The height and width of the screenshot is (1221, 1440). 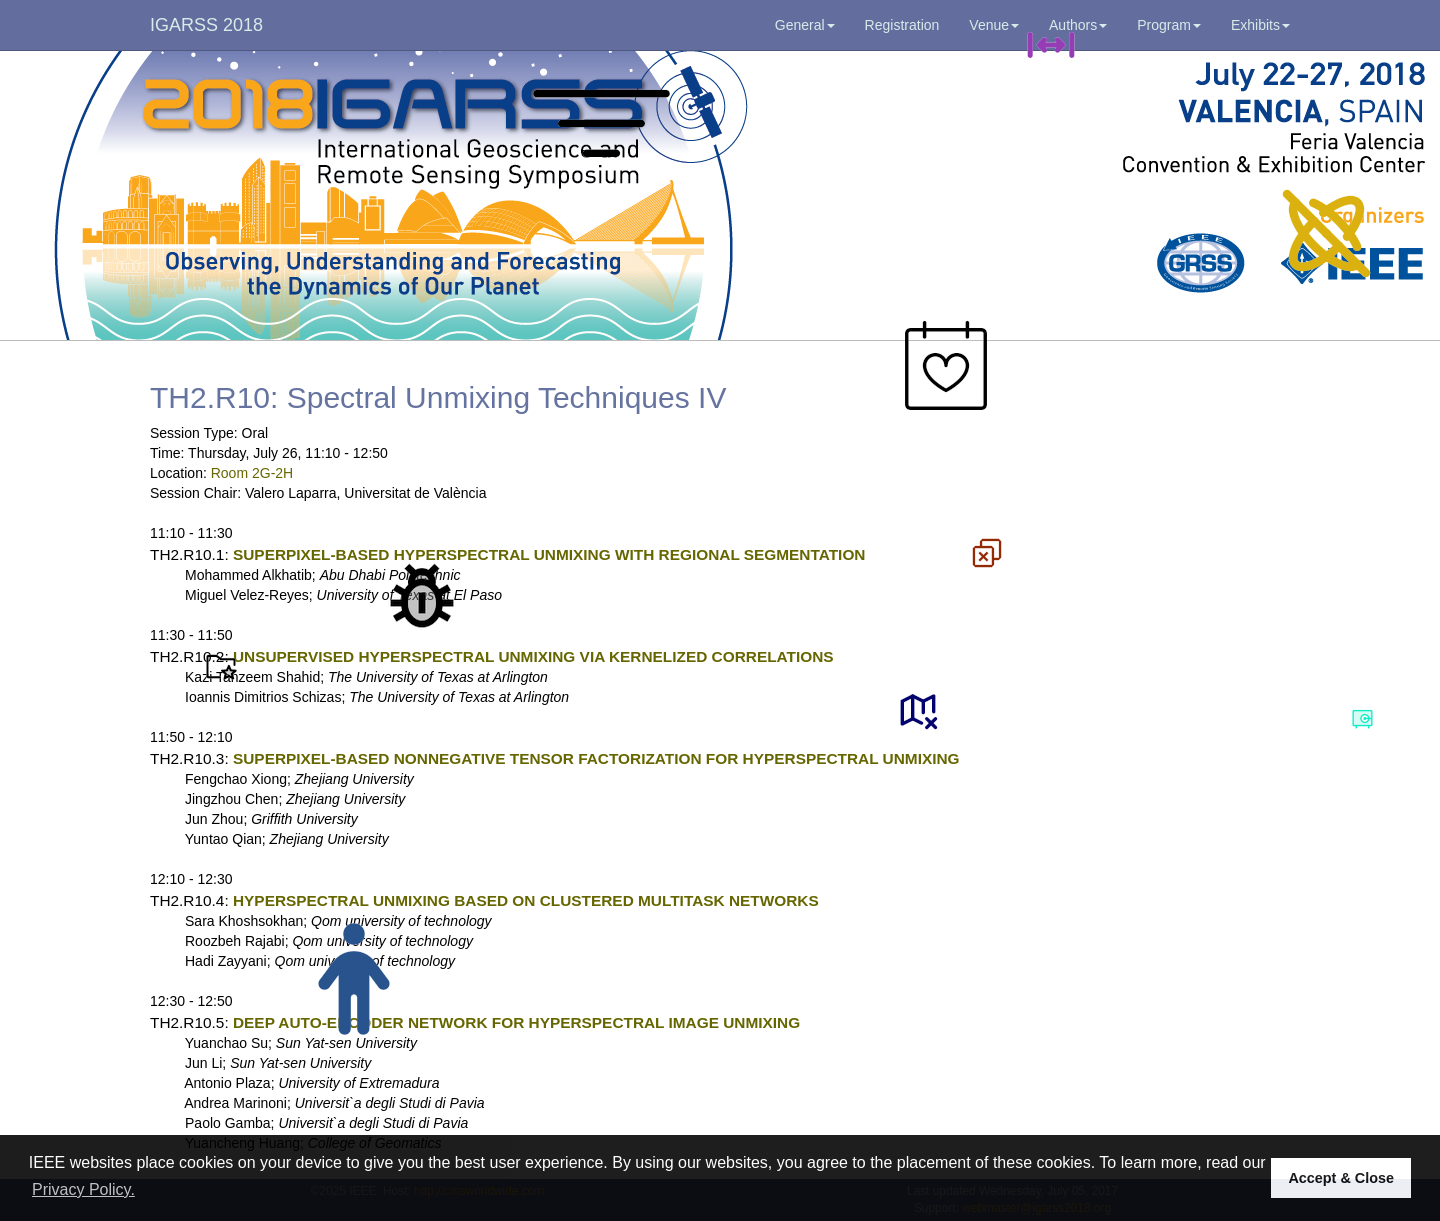 What do you see at coordinates (221, 666) in the screenshot?
I see `access your starred or favorite folders` at bounding box center [221, 666].